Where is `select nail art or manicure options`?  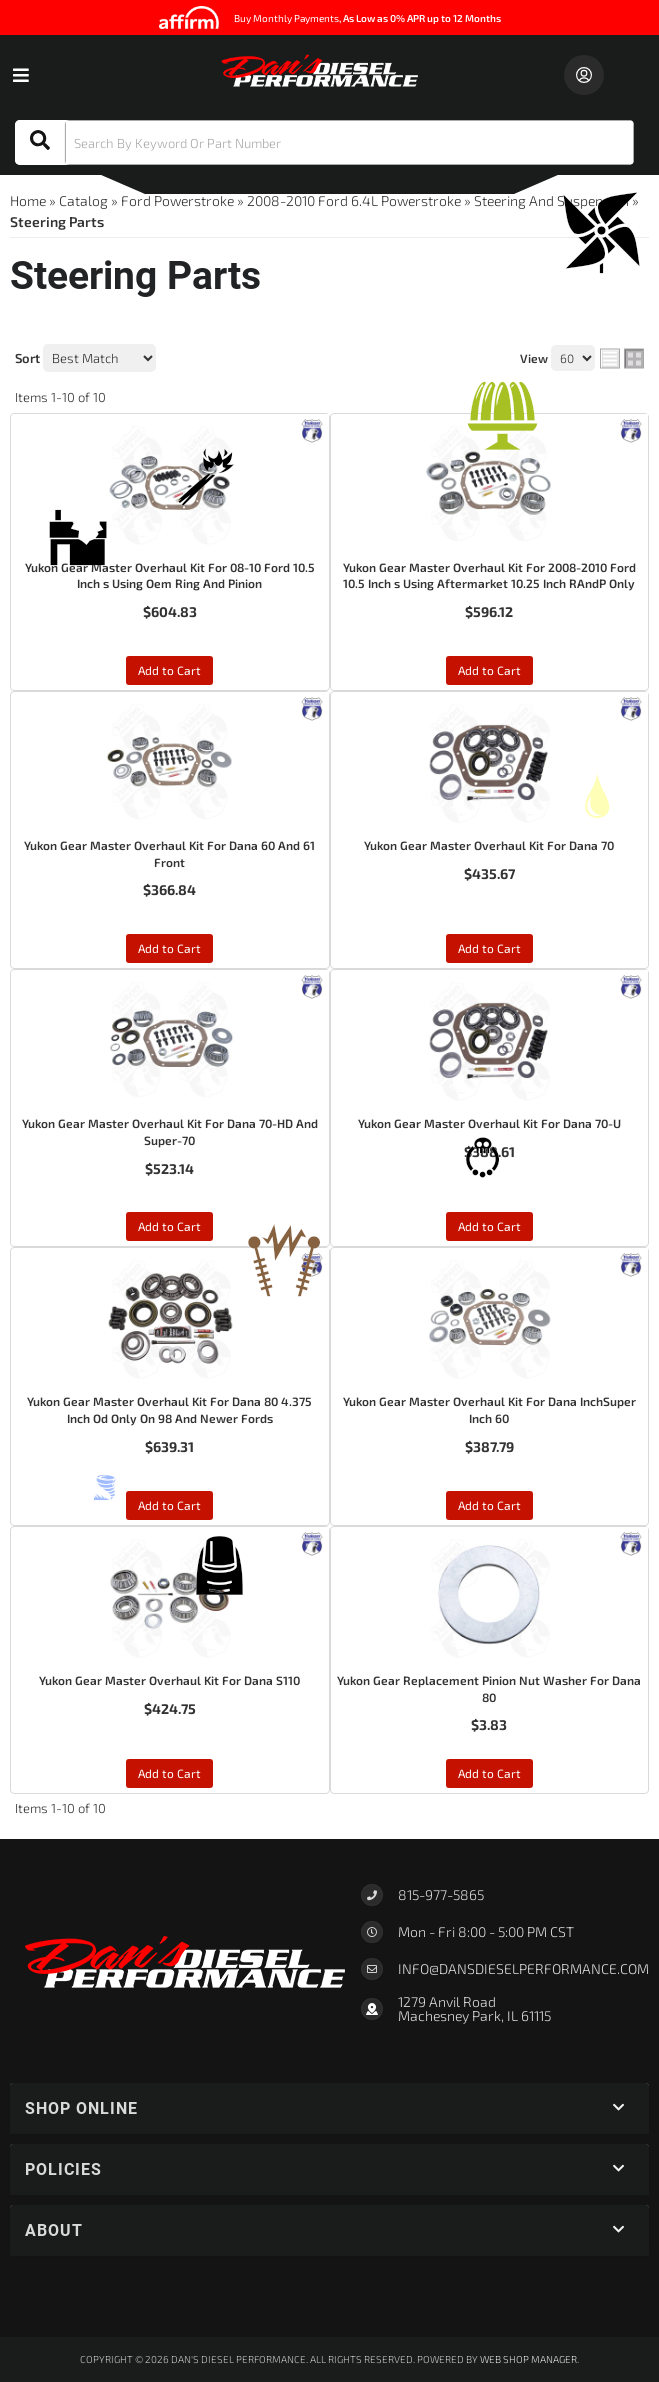 select nail art or manicure options is located at coordinates (219, 1565).